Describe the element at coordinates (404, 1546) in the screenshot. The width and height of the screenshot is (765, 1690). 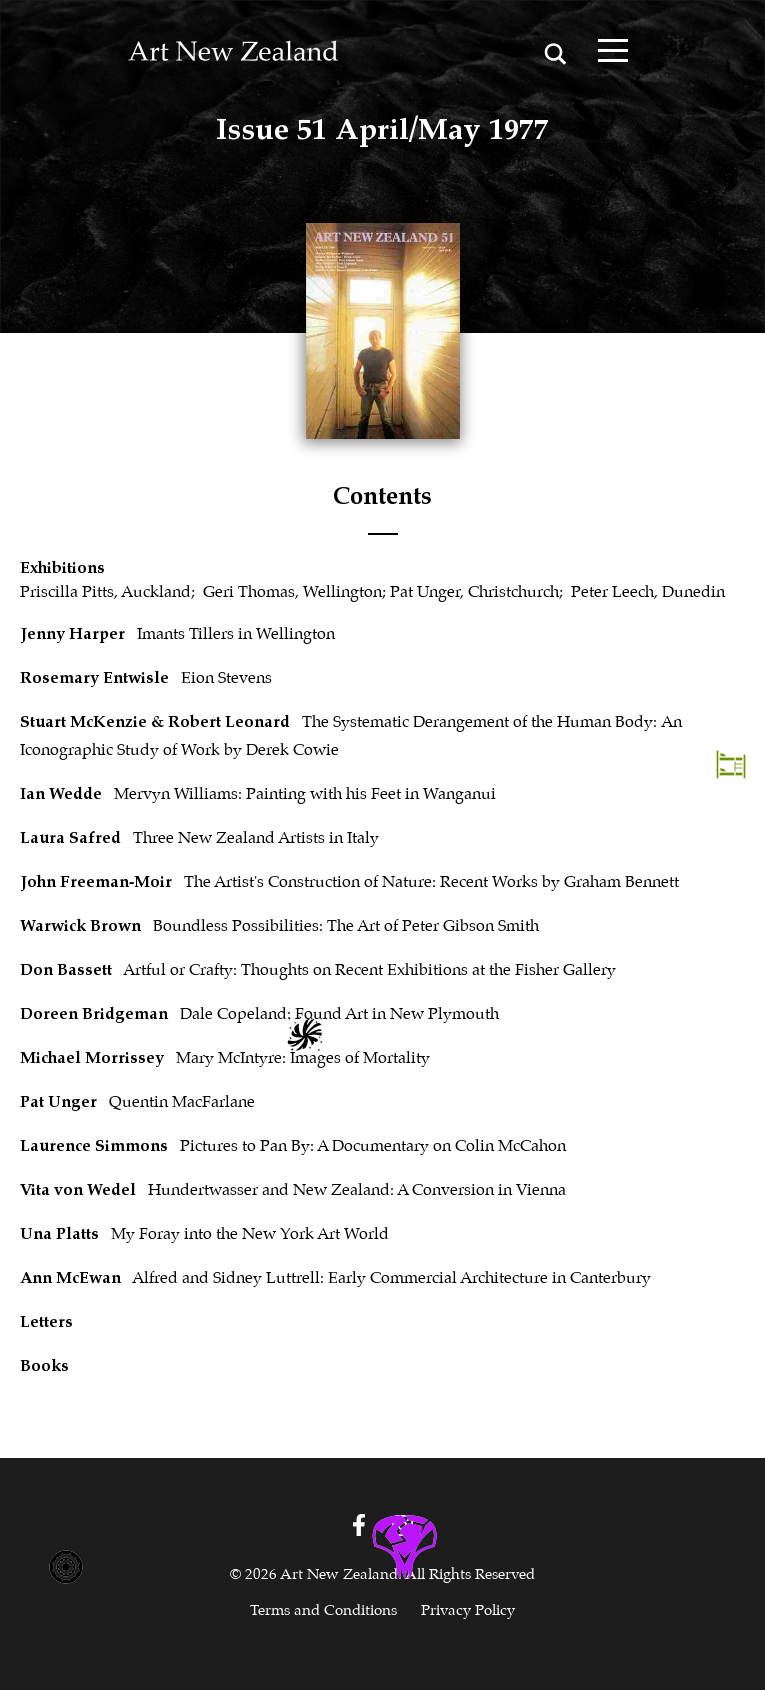
I see `enemy defeated or kill count indicator` at that location.